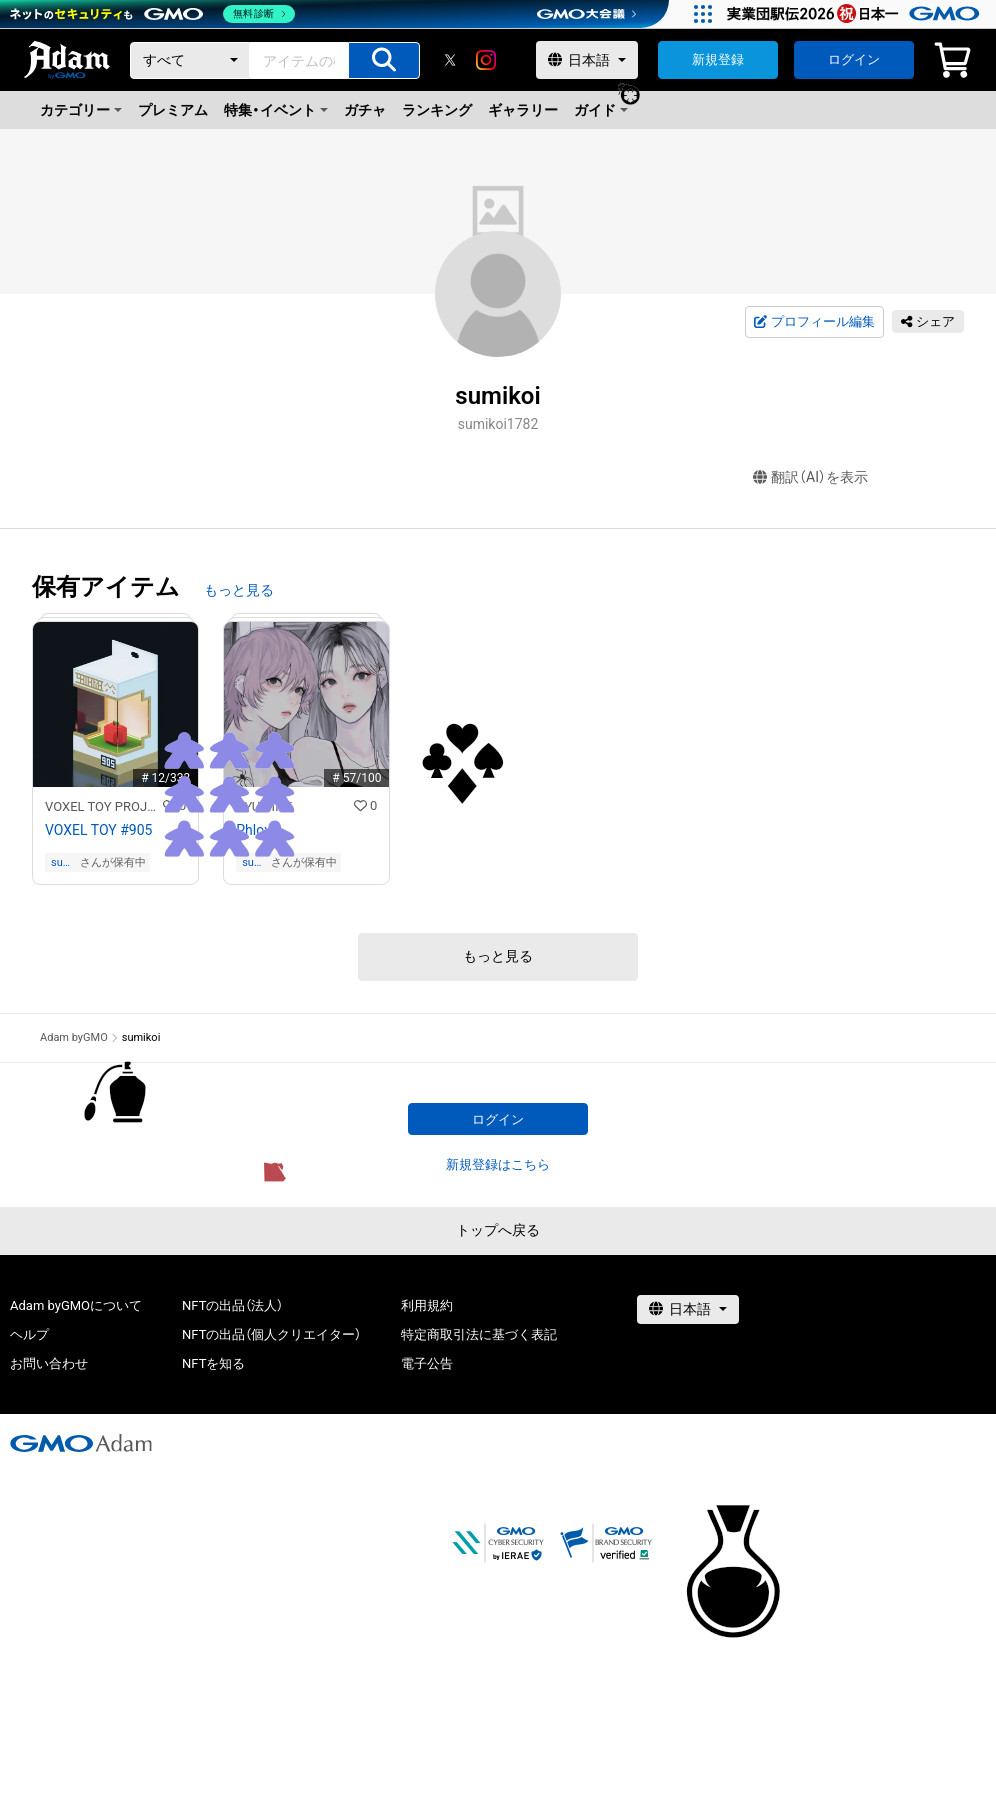 This screenshot has width=996, height=1804. What do you see at coordinates (733, 1572) in the screenshot?
I see `access the alchemy or crafting menu` at bounding box center [733, 1572].